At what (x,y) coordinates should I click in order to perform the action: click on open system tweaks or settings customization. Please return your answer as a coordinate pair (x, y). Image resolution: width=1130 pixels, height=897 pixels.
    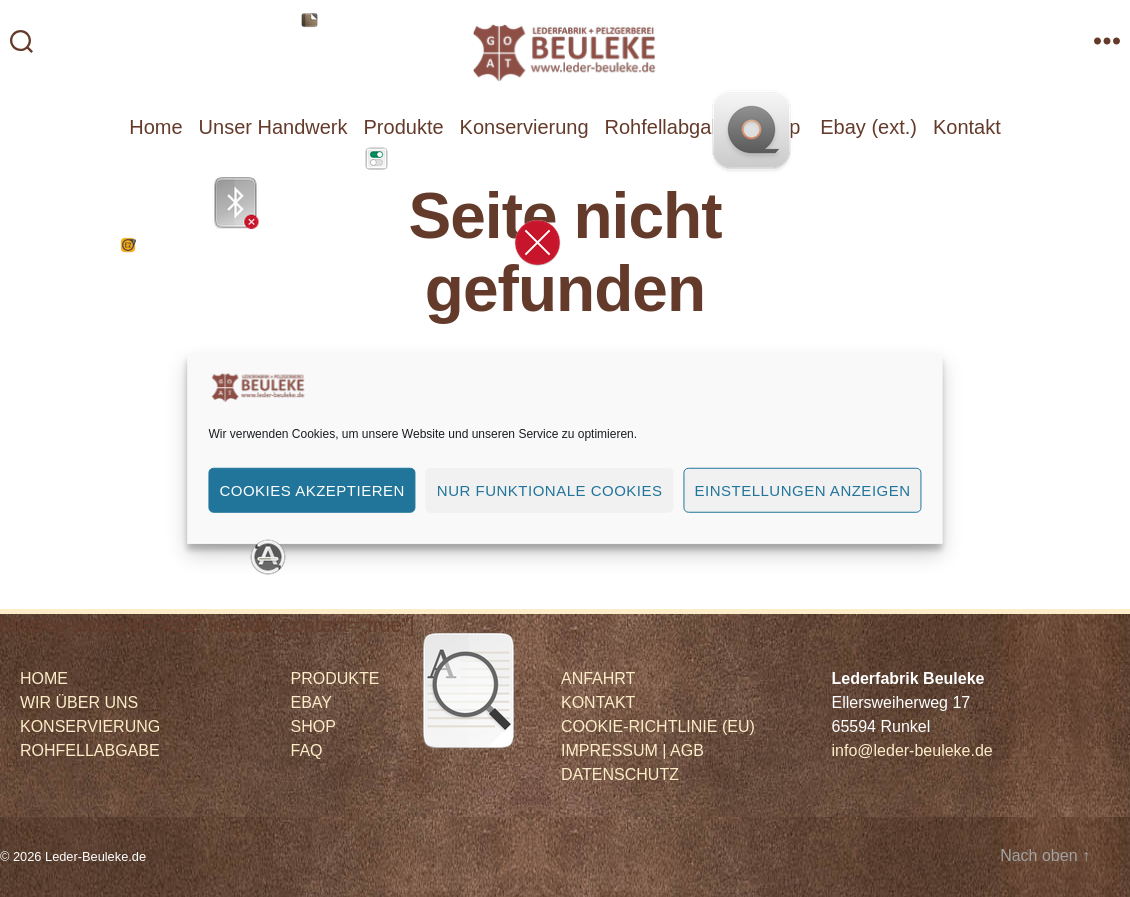
    Looking at the image, I should click on (376, 158).